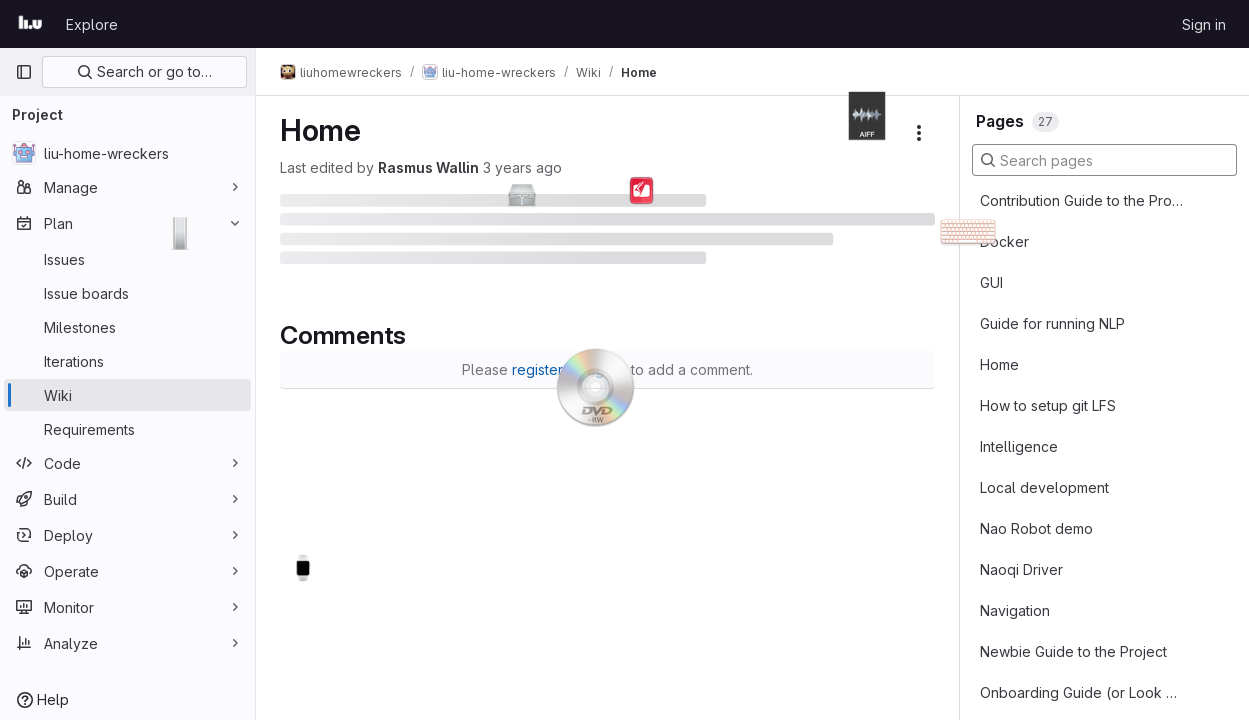 The width and height of the screenshot is (1249, 720). Describe the element at coordinates (303, 568) in the screenshot. I see `manage your paired Apple Watch` at that location.